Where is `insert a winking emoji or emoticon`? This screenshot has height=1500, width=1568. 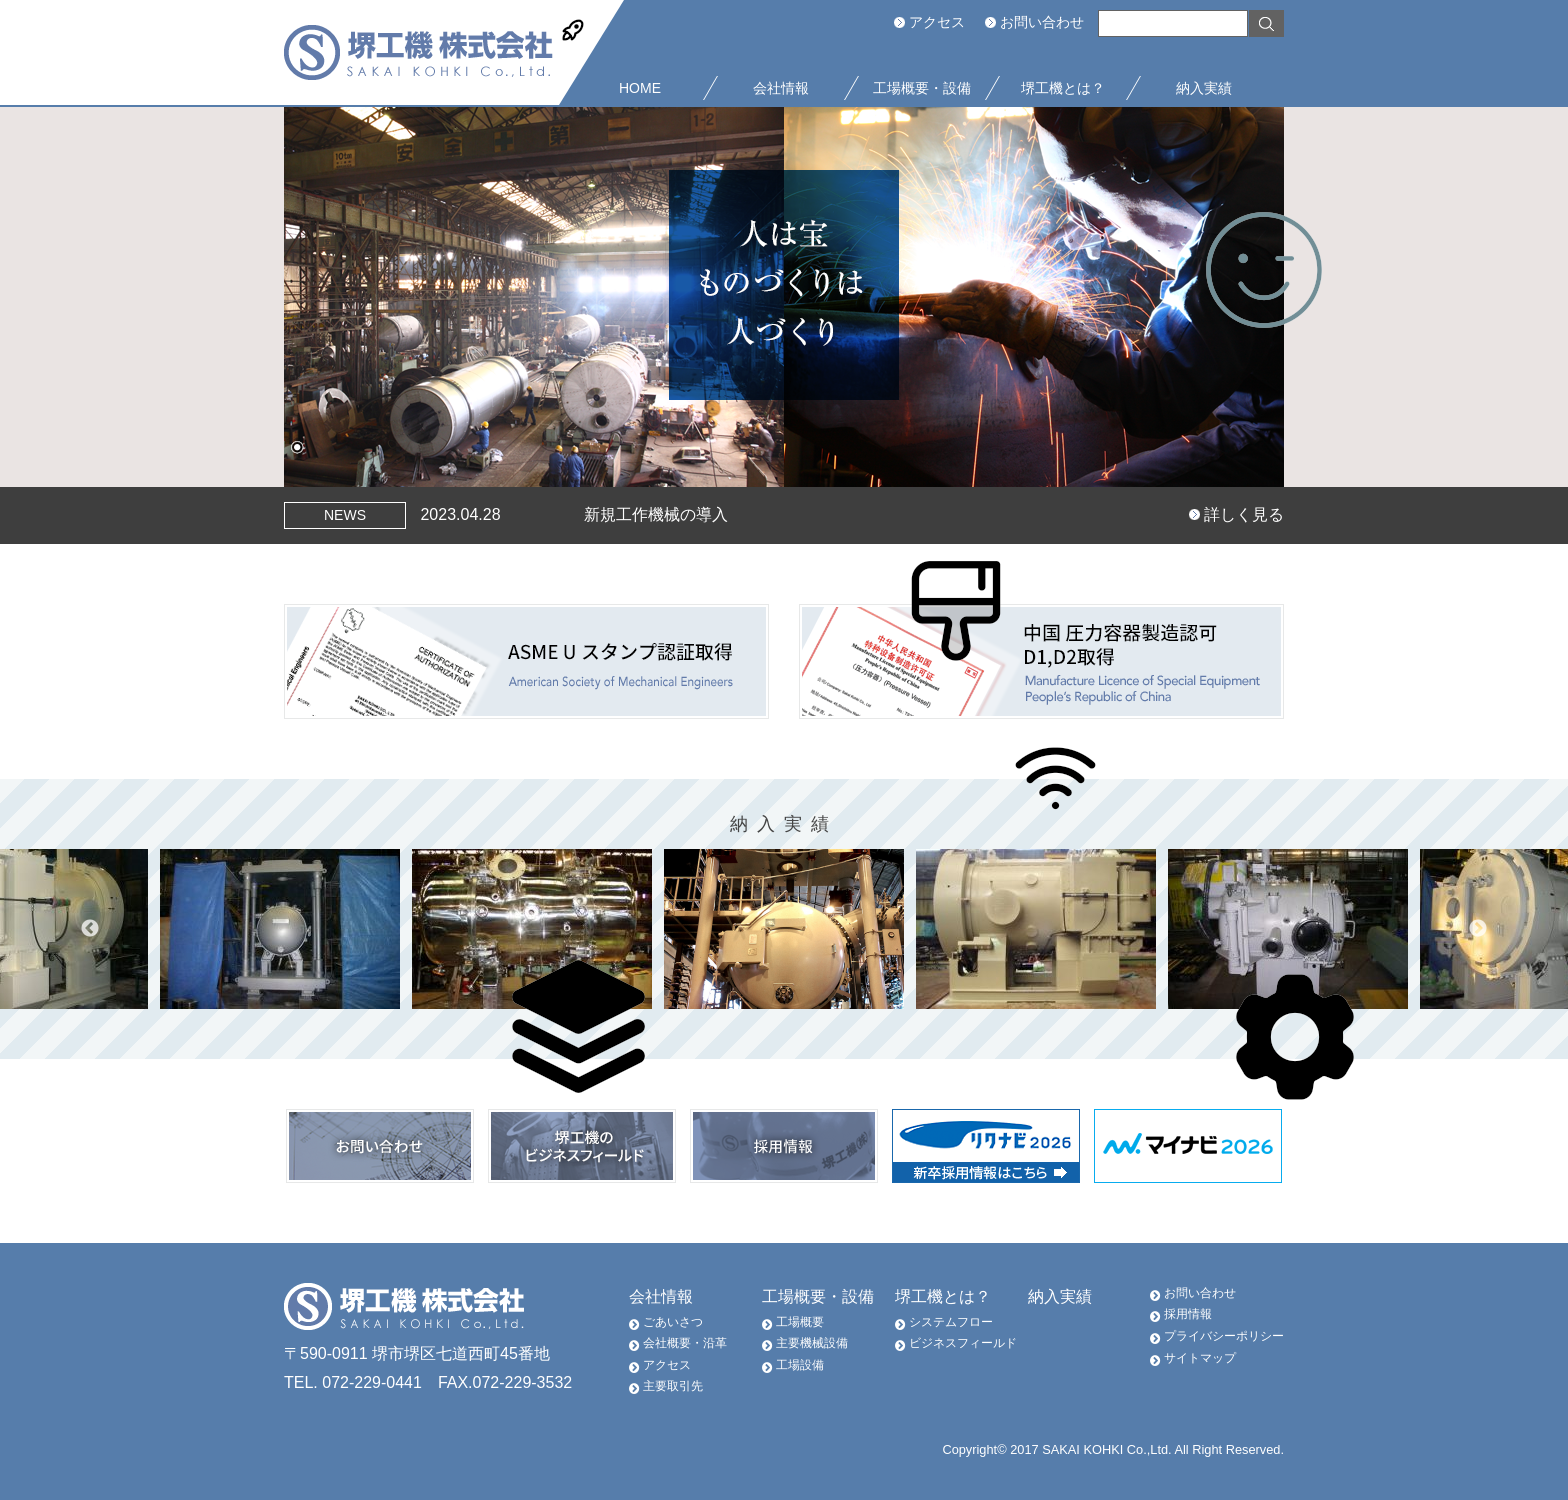 insert a winking emoji or emoticon is located at coordinates (1264, 270).